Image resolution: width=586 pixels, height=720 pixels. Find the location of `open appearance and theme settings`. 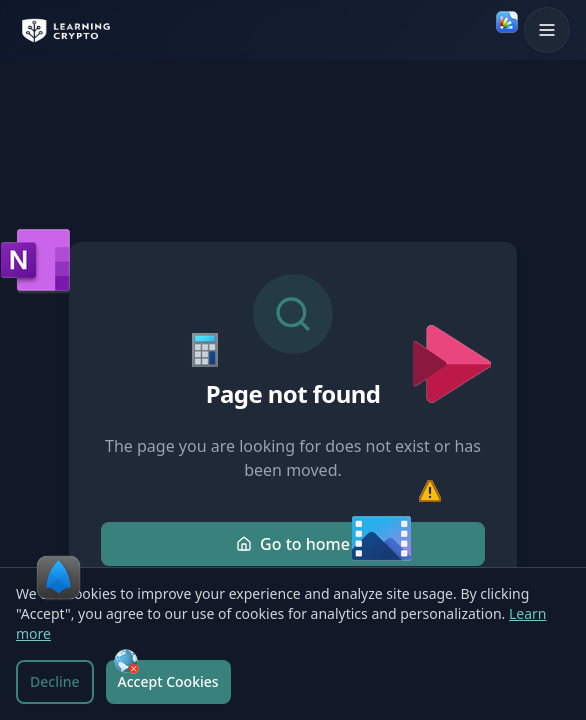

open appearance and theme settings is located at coordinates (507, 22).